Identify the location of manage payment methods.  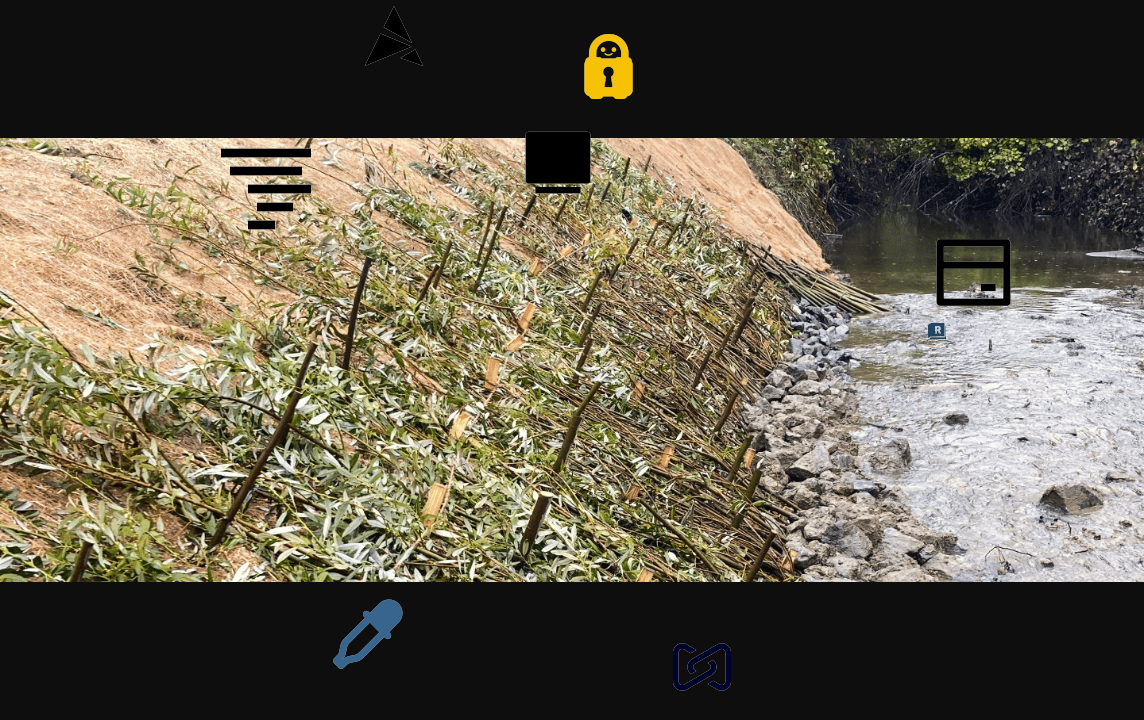
(973, 272).